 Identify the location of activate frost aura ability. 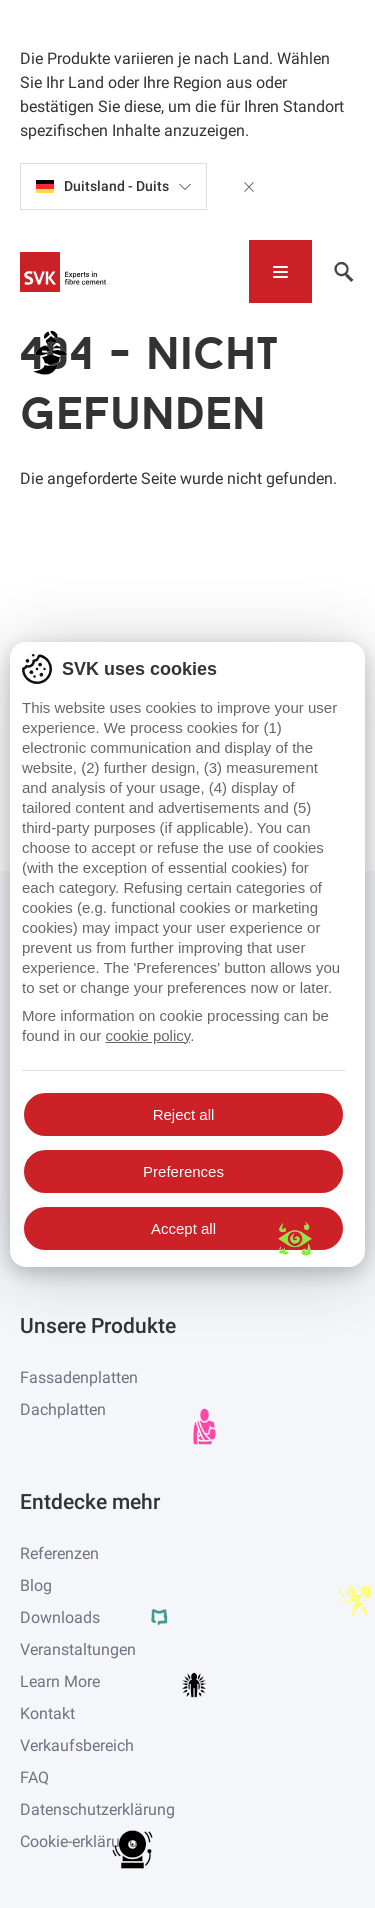
(194, 1685).